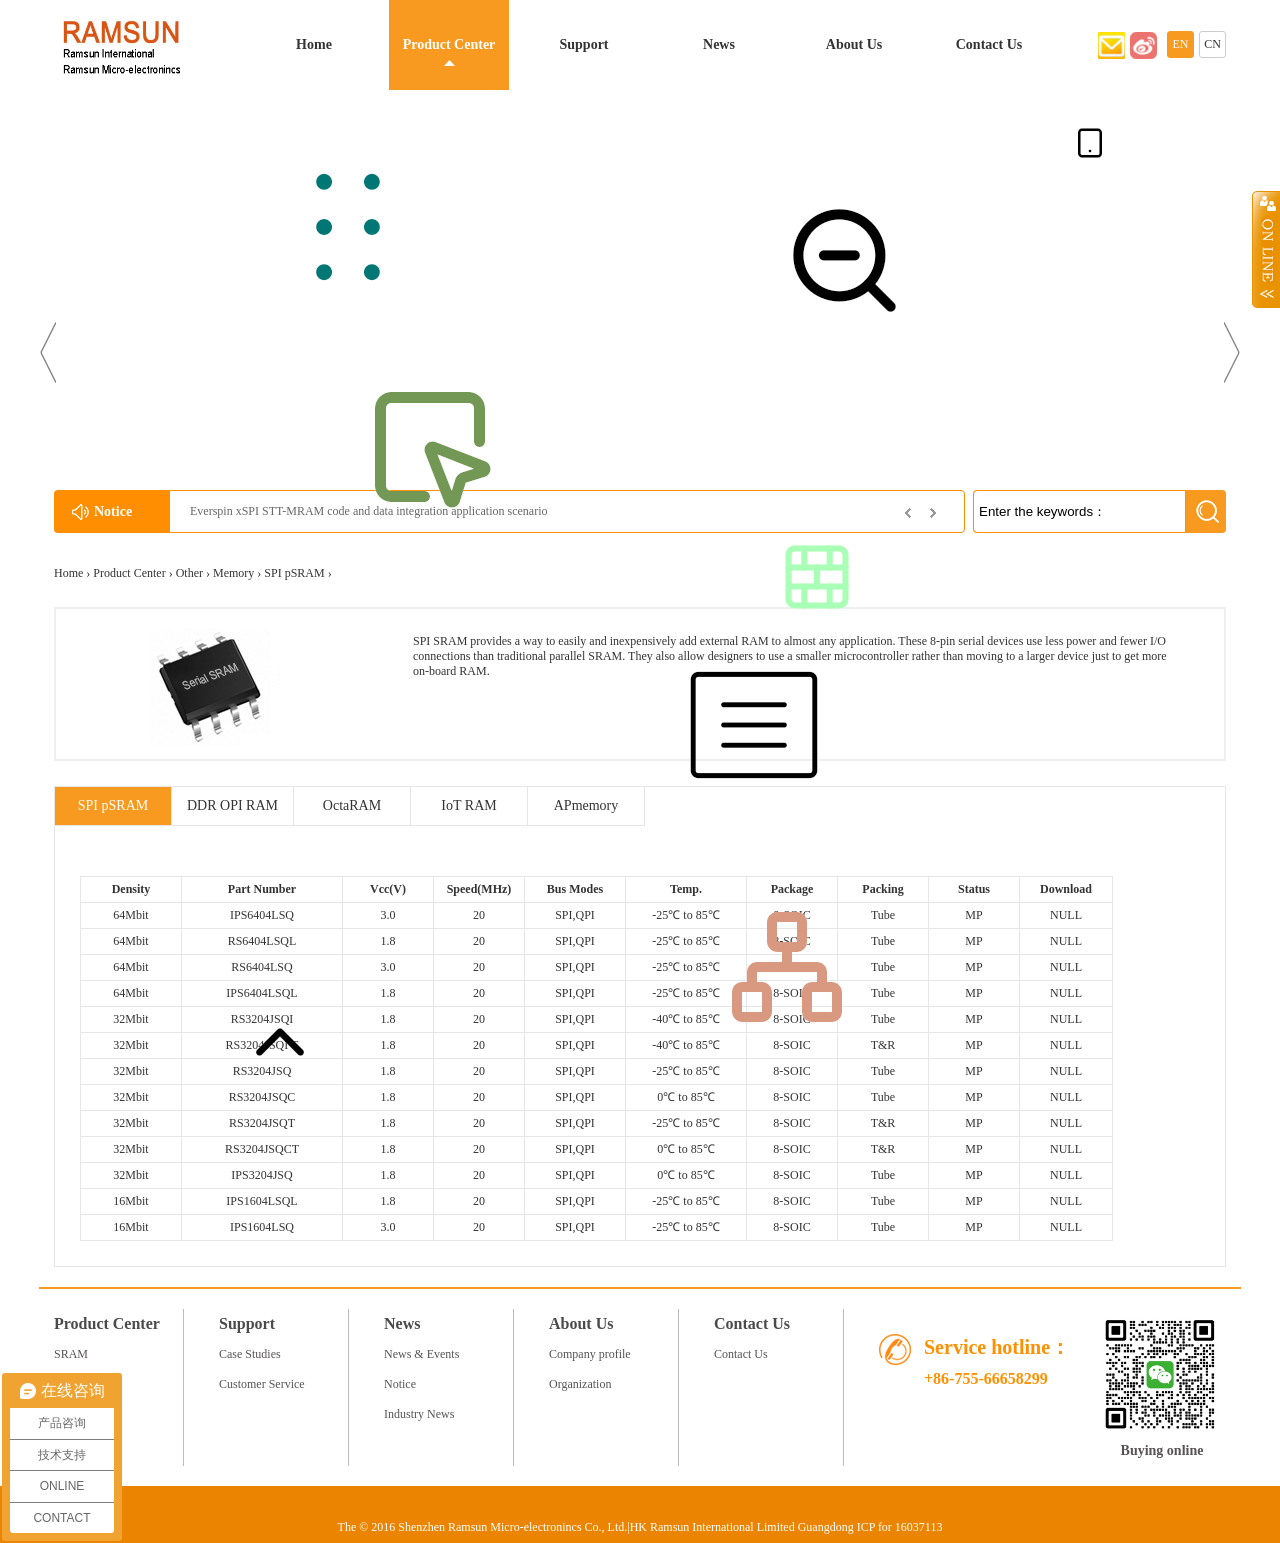 This screenshot has height=1543, width=1280. What do you see at coordinates (844, 260) in the screenshot?
I see `zoom out to see more of the view` at bounding box center [844, 260].